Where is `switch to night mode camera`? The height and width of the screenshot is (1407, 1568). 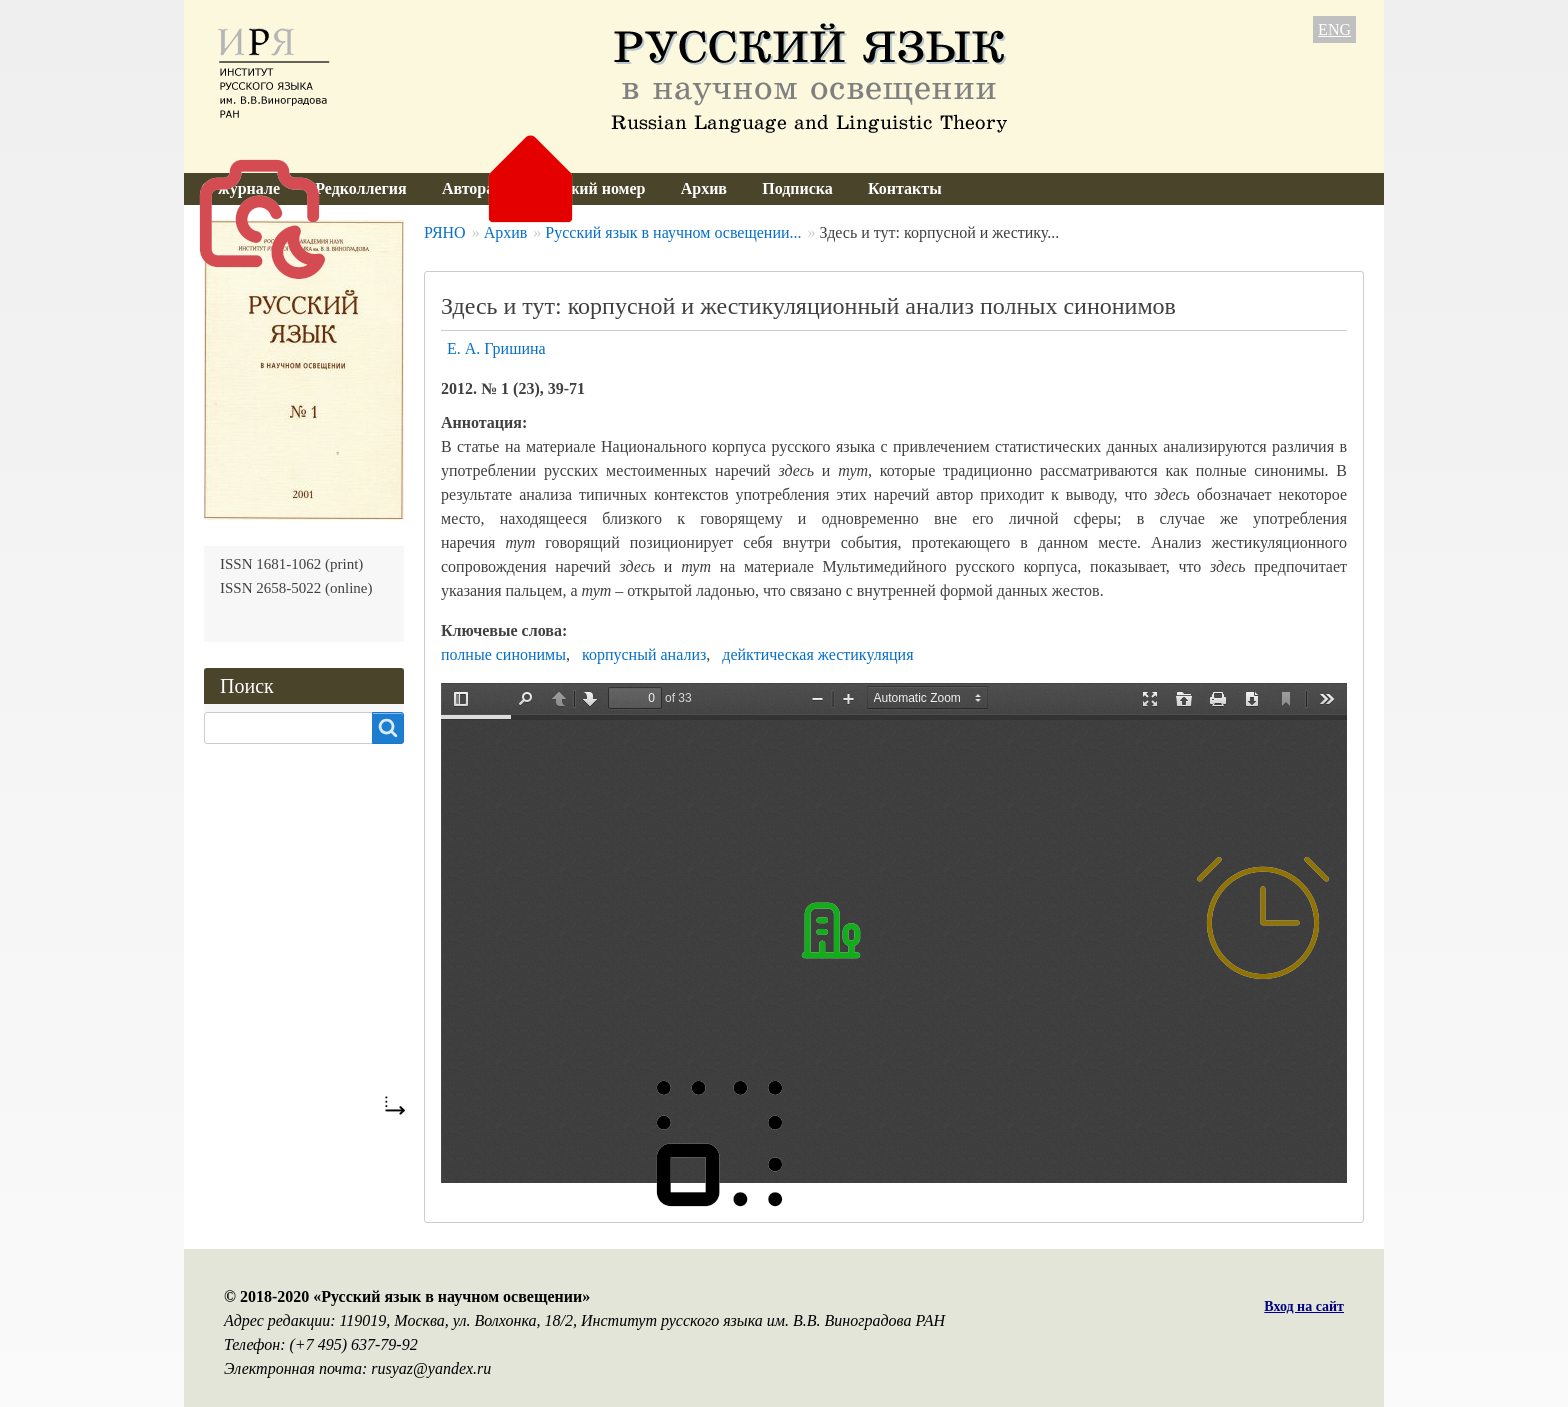 switch to night mode camera is located at coordinates (259, 213).